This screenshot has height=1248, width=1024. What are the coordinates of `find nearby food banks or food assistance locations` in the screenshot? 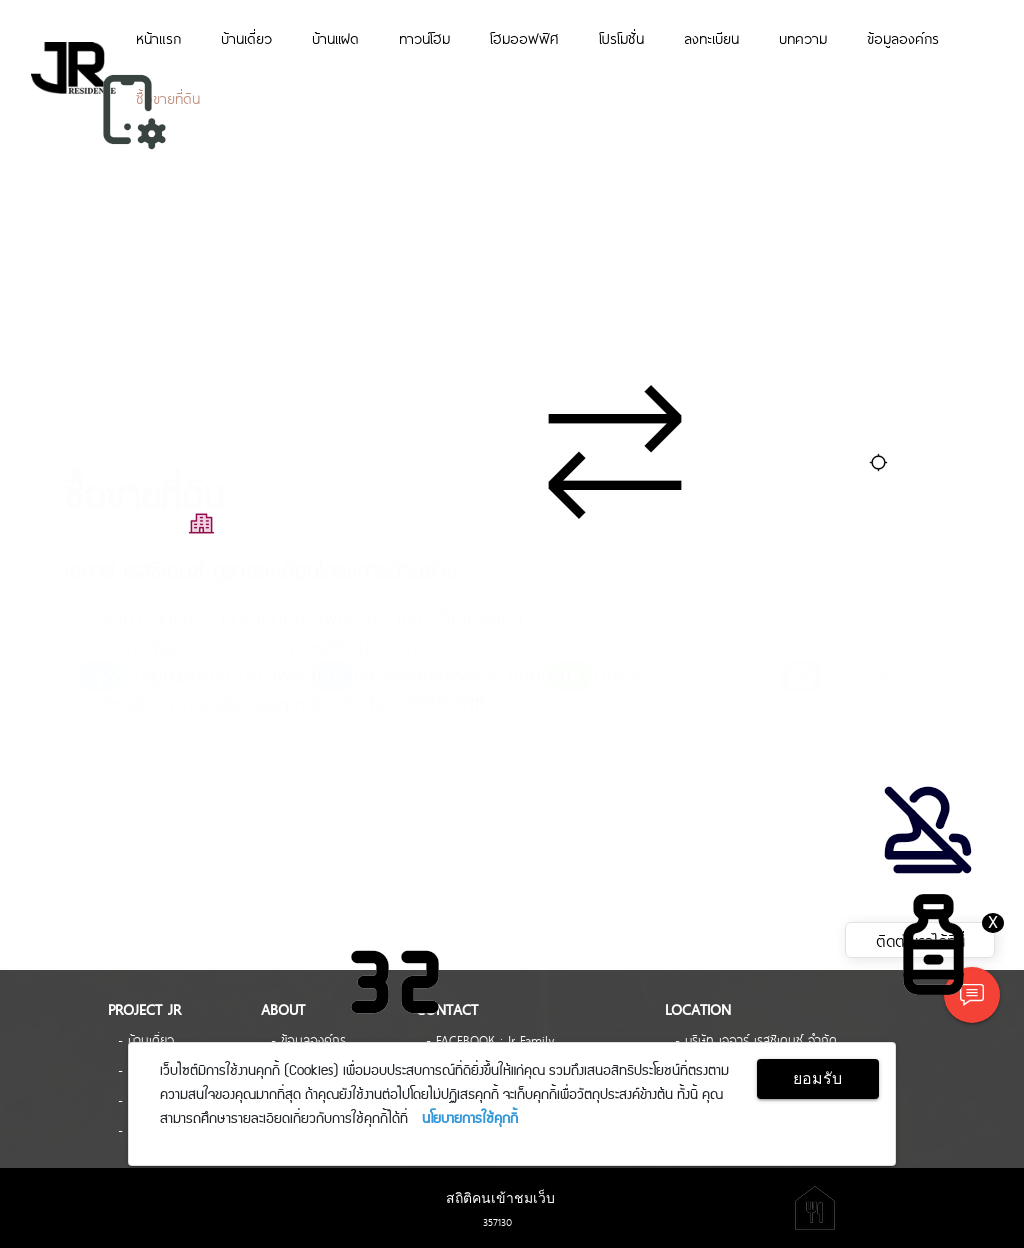 It's located at (815, 1208).